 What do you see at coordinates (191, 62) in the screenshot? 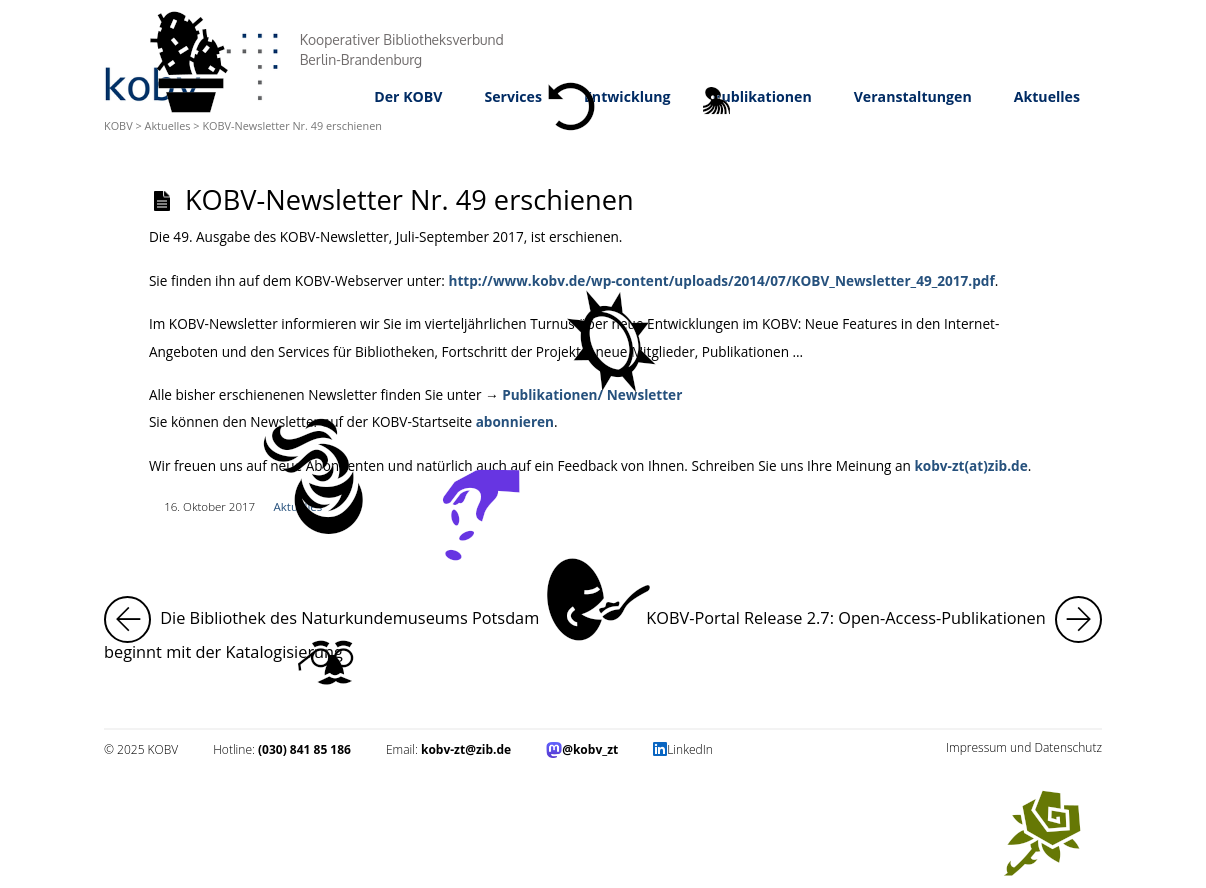
I see `decorative plant or garden category indicator` at bounding box center [191, 62].